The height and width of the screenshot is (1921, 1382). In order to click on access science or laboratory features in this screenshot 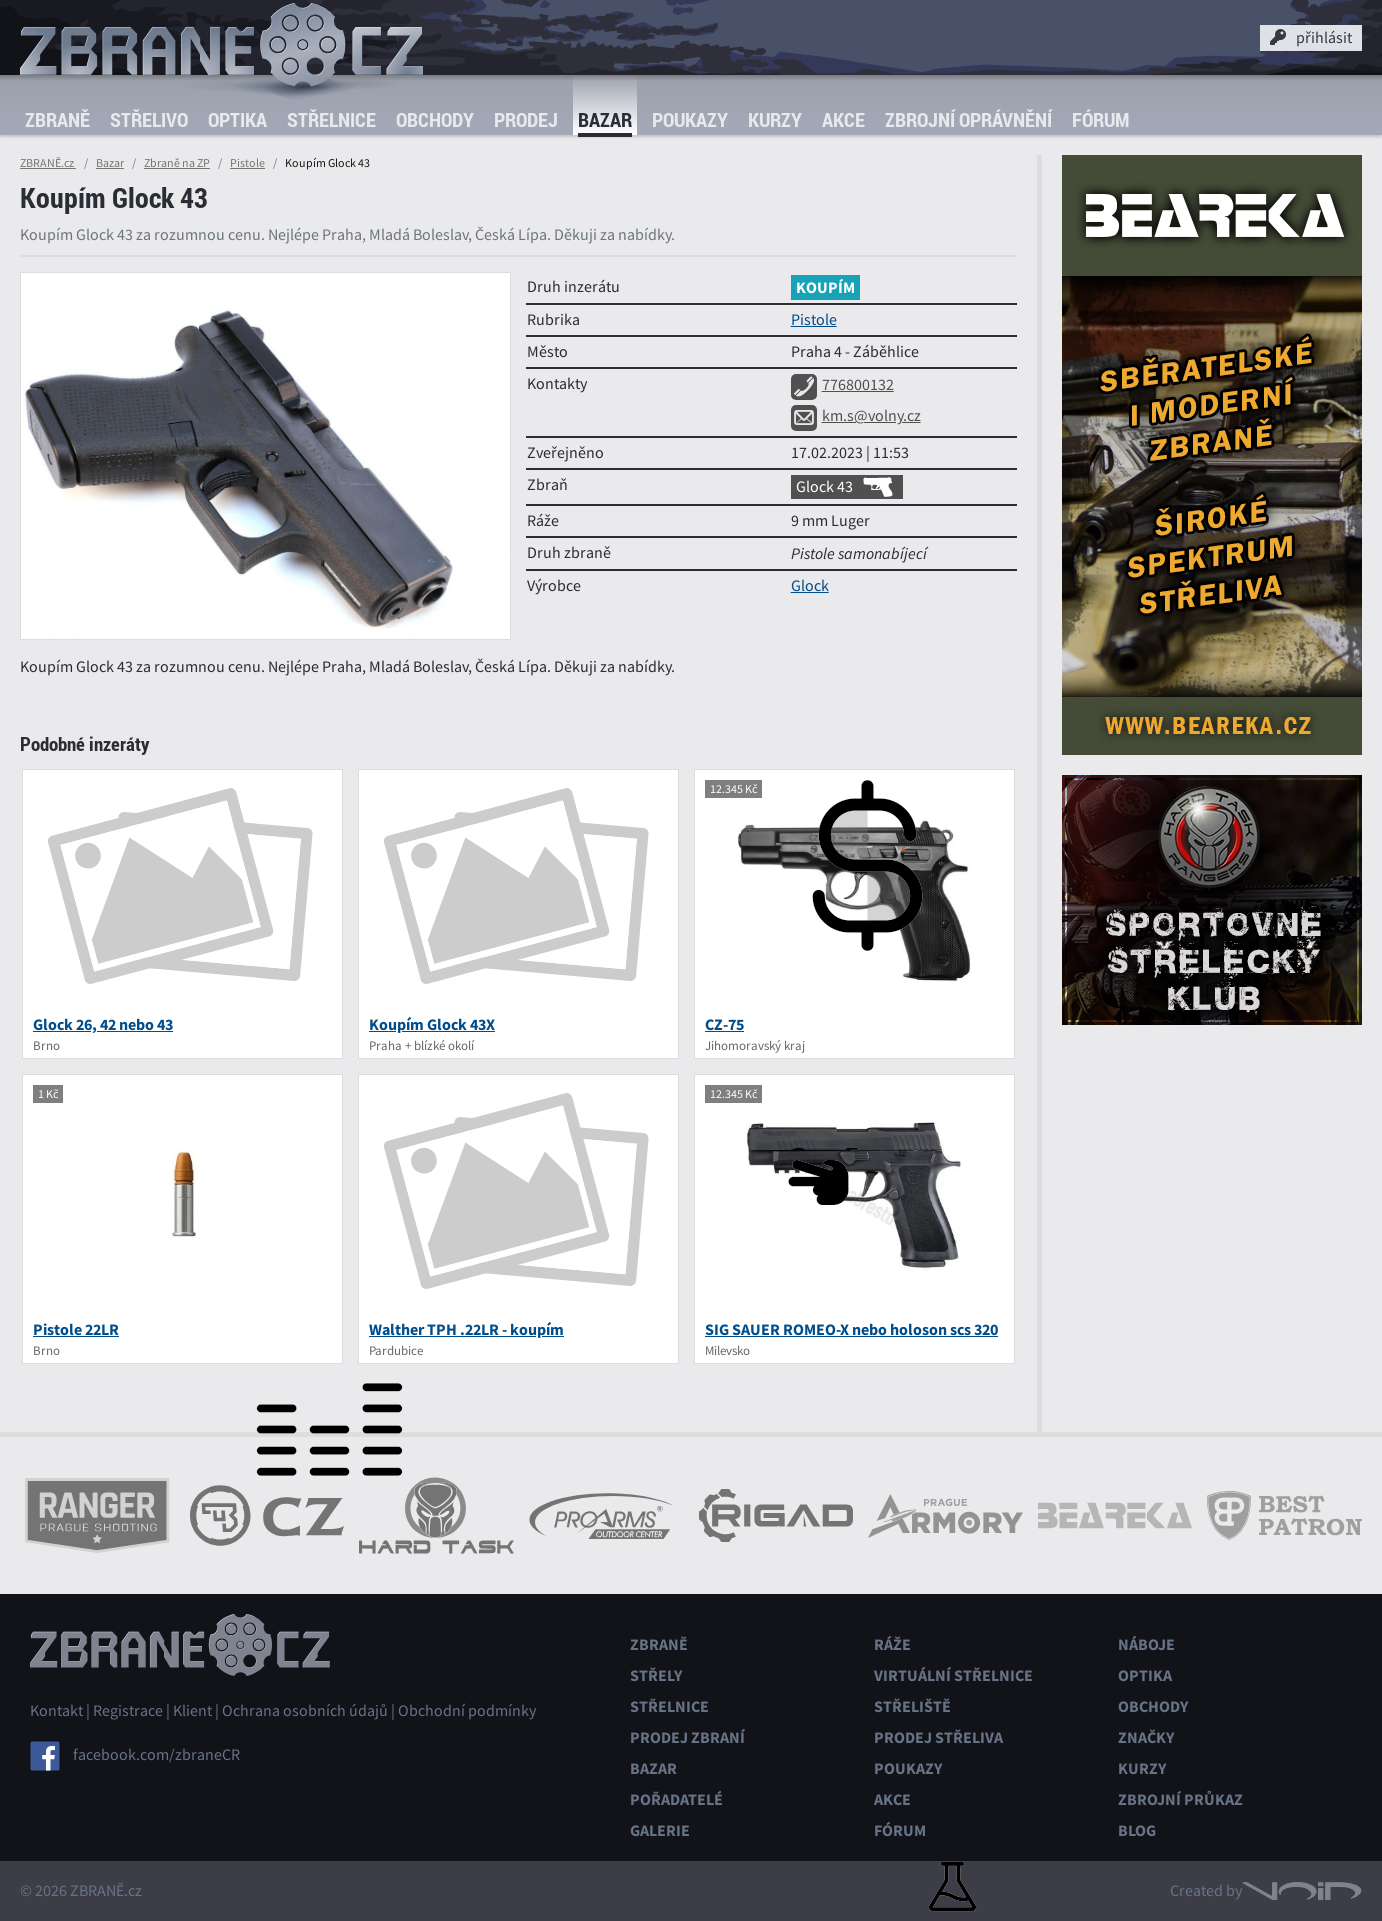, I will do `click(952, 1887)`.